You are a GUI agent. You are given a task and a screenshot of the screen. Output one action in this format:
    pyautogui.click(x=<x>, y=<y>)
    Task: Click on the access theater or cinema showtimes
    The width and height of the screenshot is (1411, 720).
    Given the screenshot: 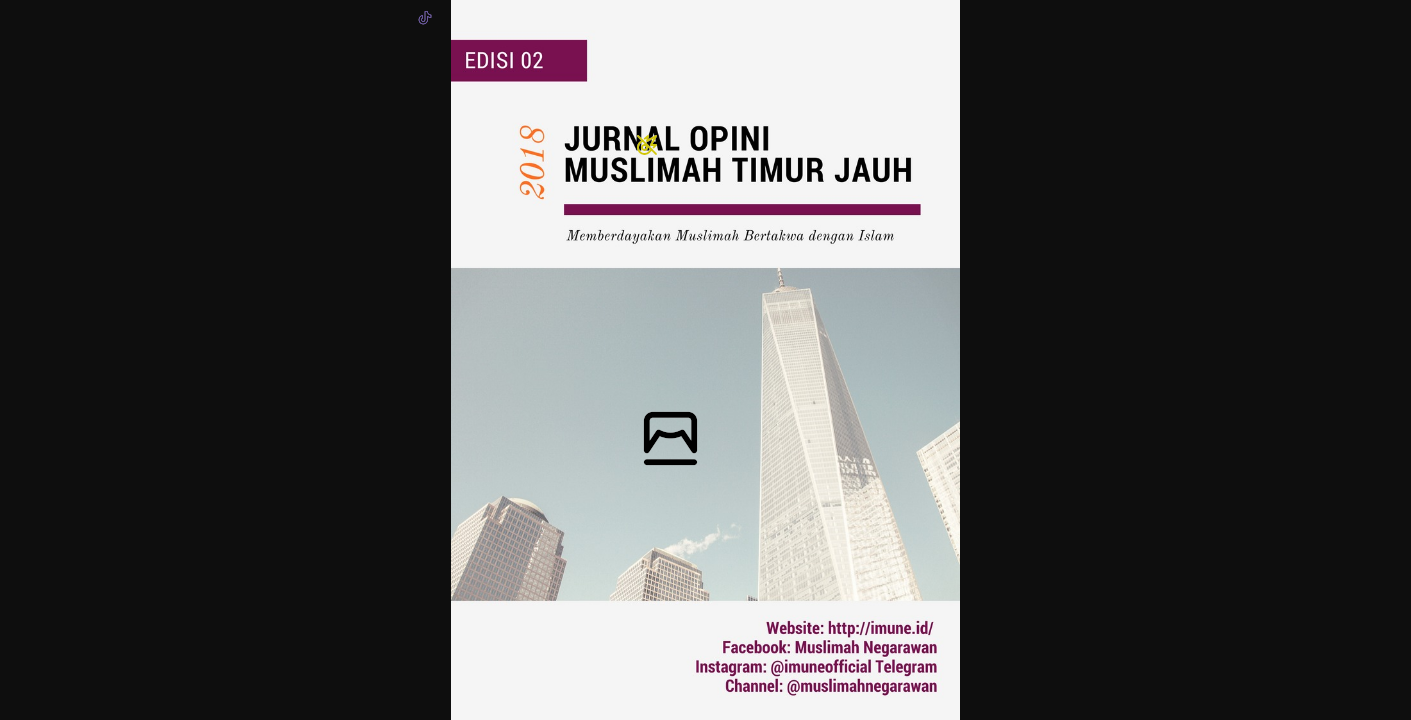 What is the action you would take?
    pyautogui.click(x=670, y=438)
    